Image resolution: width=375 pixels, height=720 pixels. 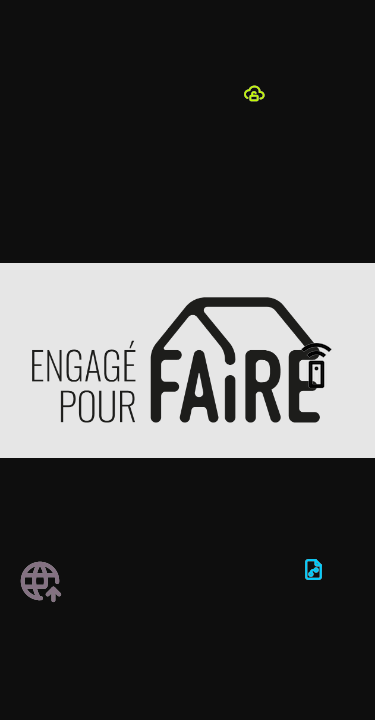 What do you see at coordinates (313, 569) in the screenshot?
I see `open a vector graphics file` at bounding box center [313, 569].